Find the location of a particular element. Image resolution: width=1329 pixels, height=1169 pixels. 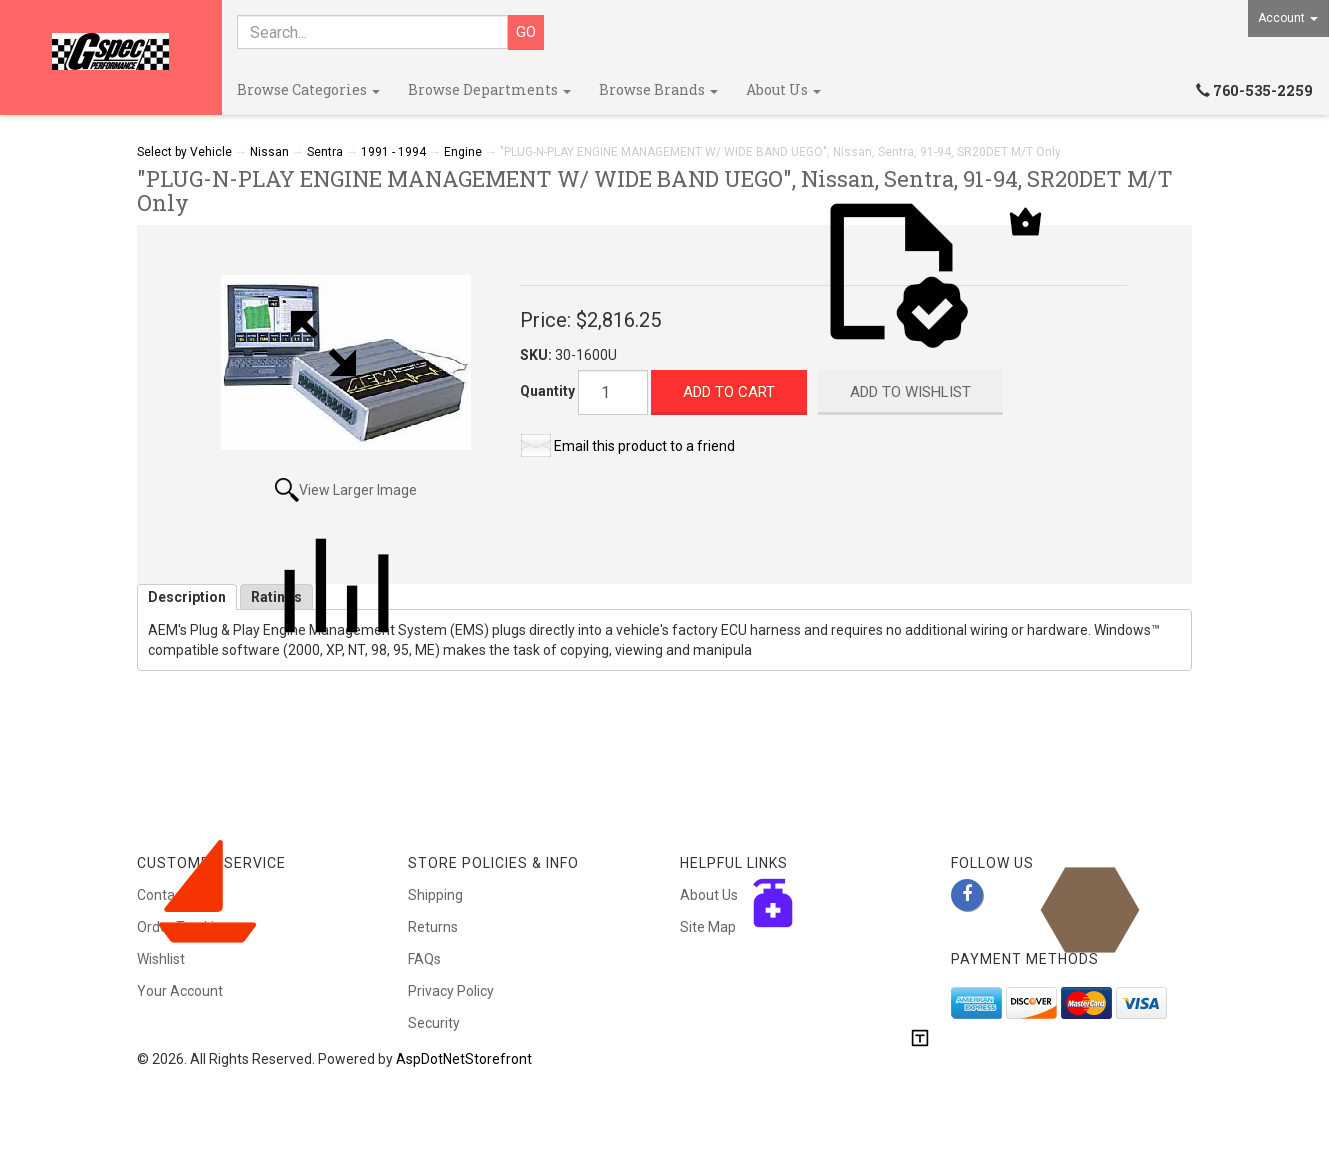

generic shape or placeholder icon is located at coordinates (1090, 910).